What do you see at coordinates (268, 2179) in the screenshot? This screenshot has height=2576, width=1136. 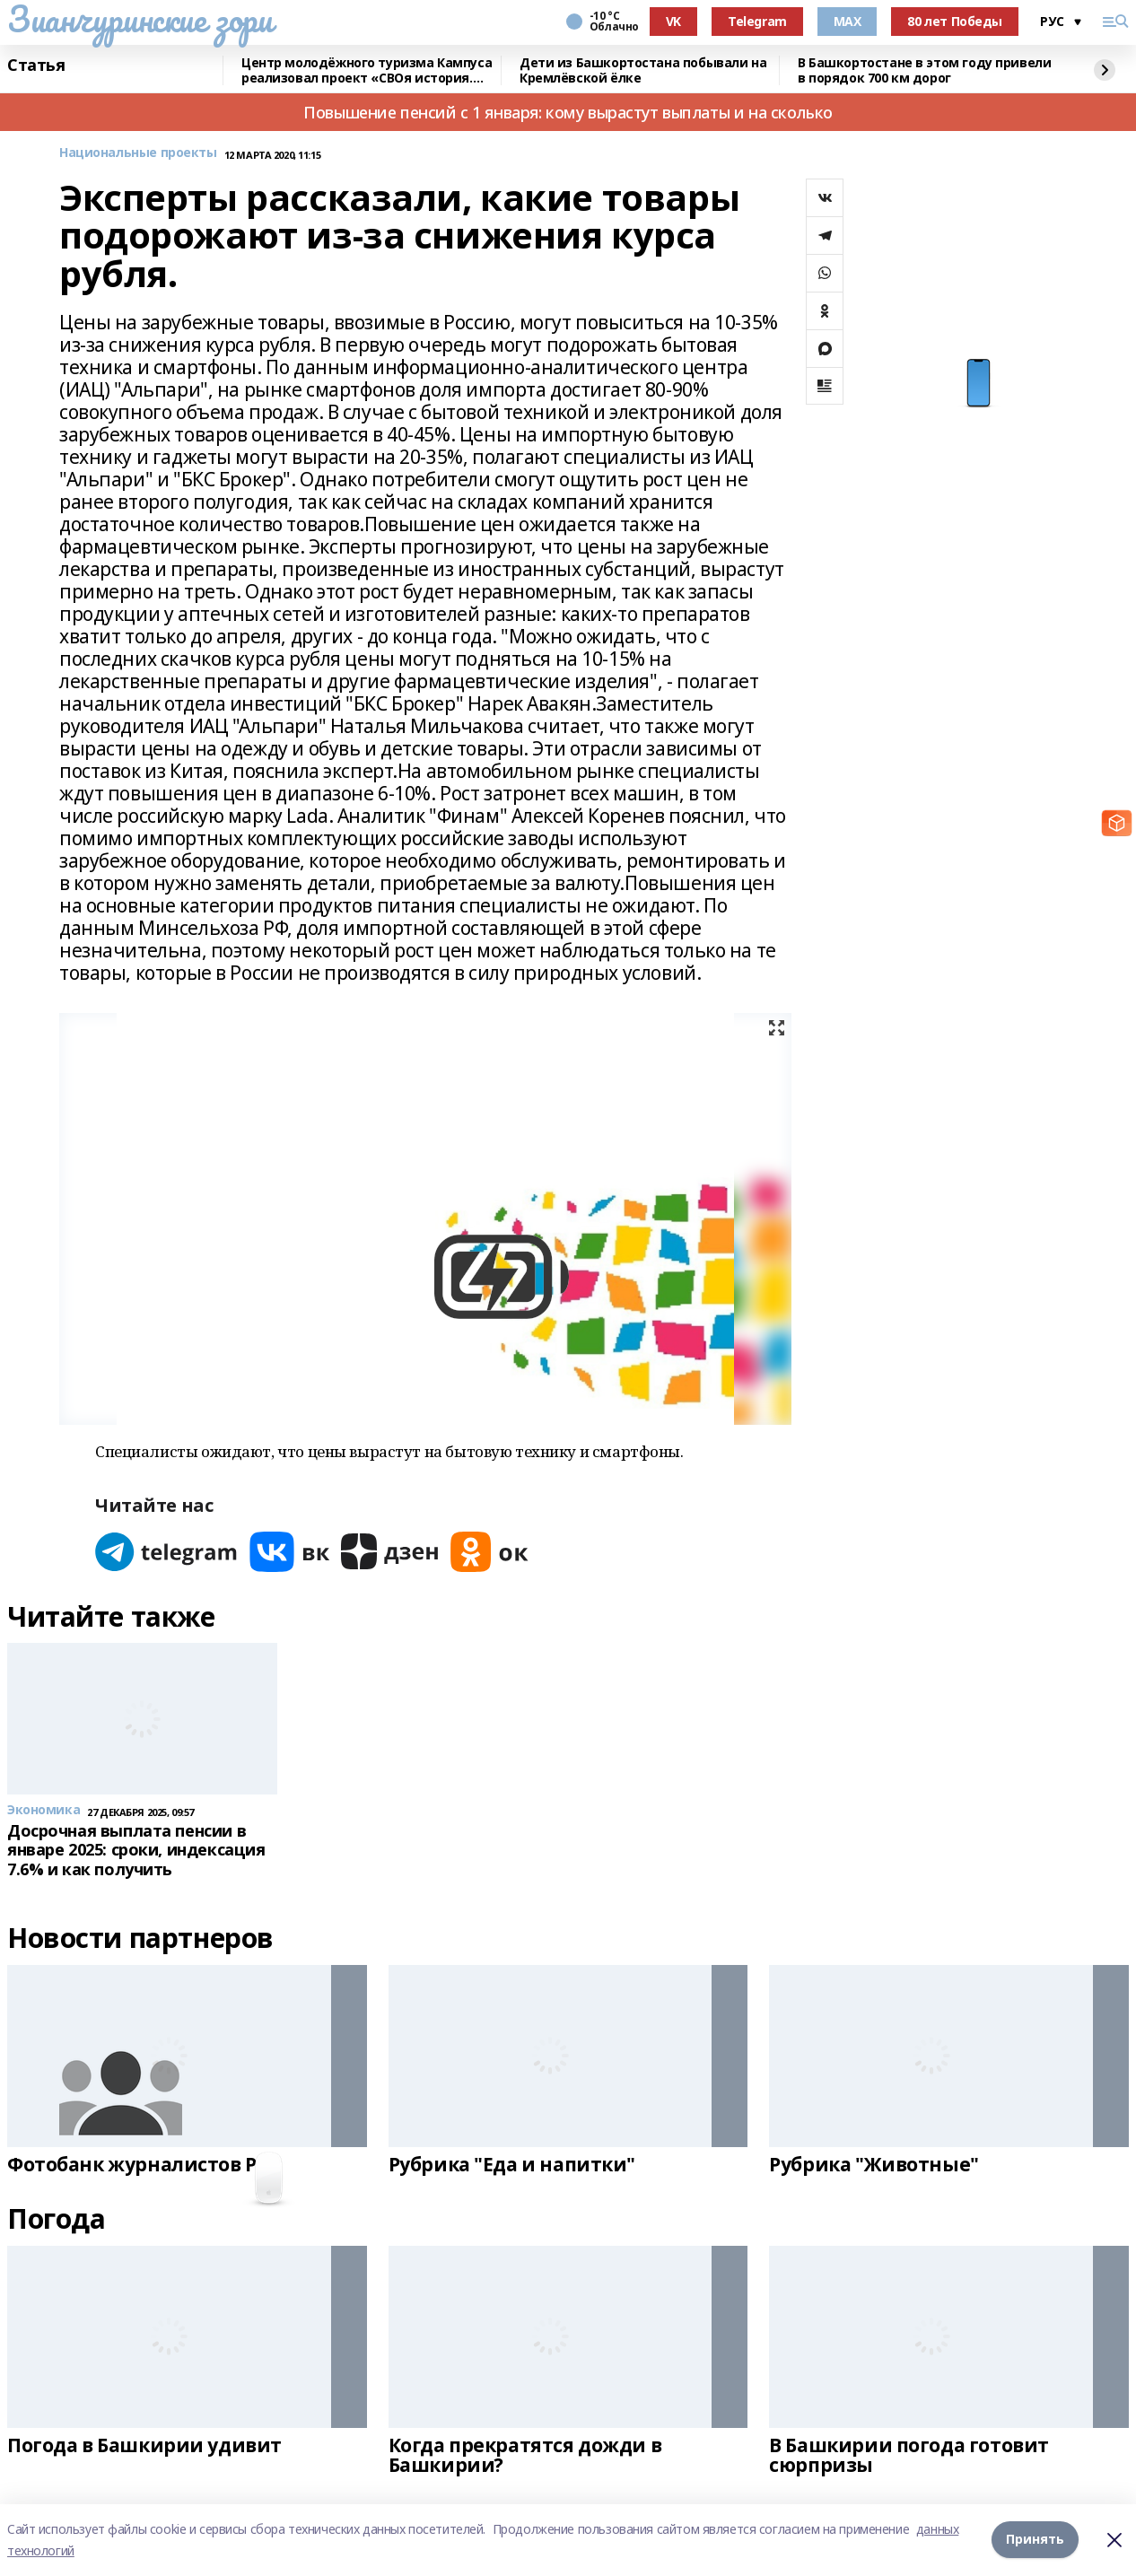 I see `connect or manage apple magic mouse via bluetooth` at bounding box center [268, 2179].